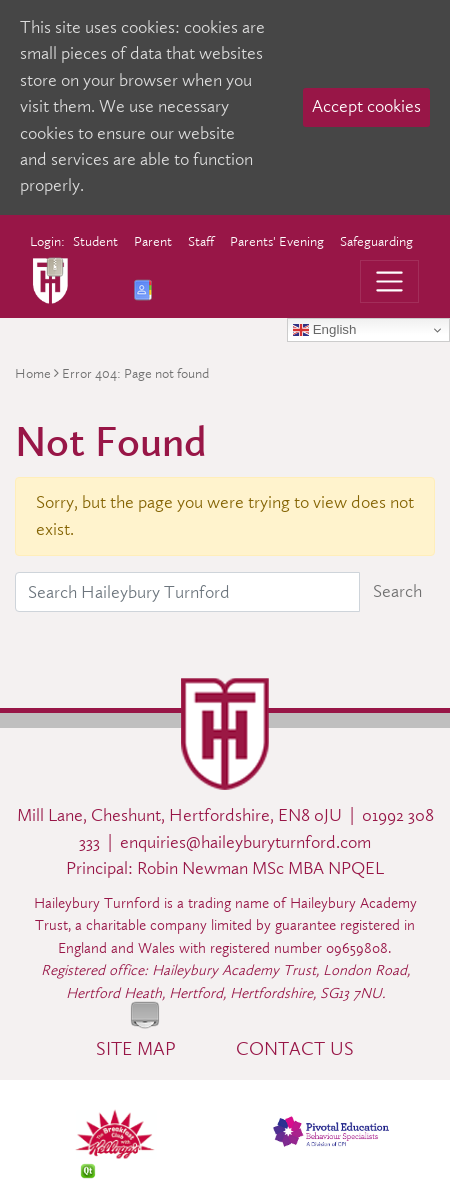 Image resolution: width=450 pixels, height=1193 pixels. Describe the element at coordinates (88, 1171) in the screenshot. I see `launch qt creator for ubuntu development` at that location.